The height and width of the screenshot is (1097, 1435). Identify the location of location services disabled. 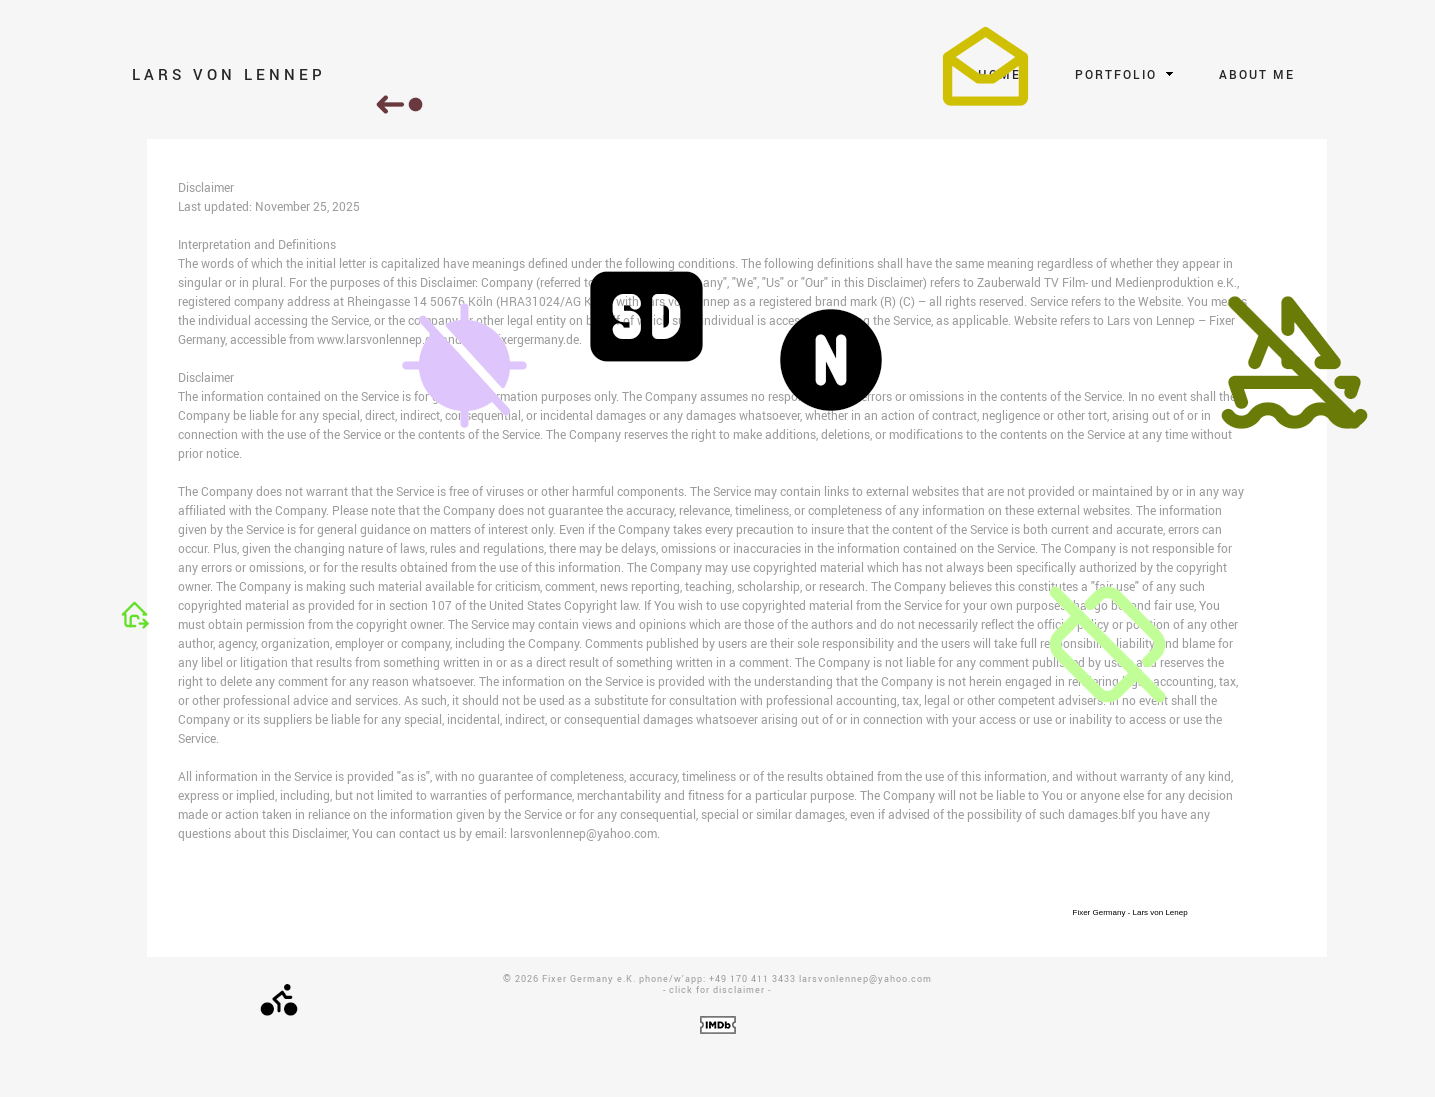
(464, 365).